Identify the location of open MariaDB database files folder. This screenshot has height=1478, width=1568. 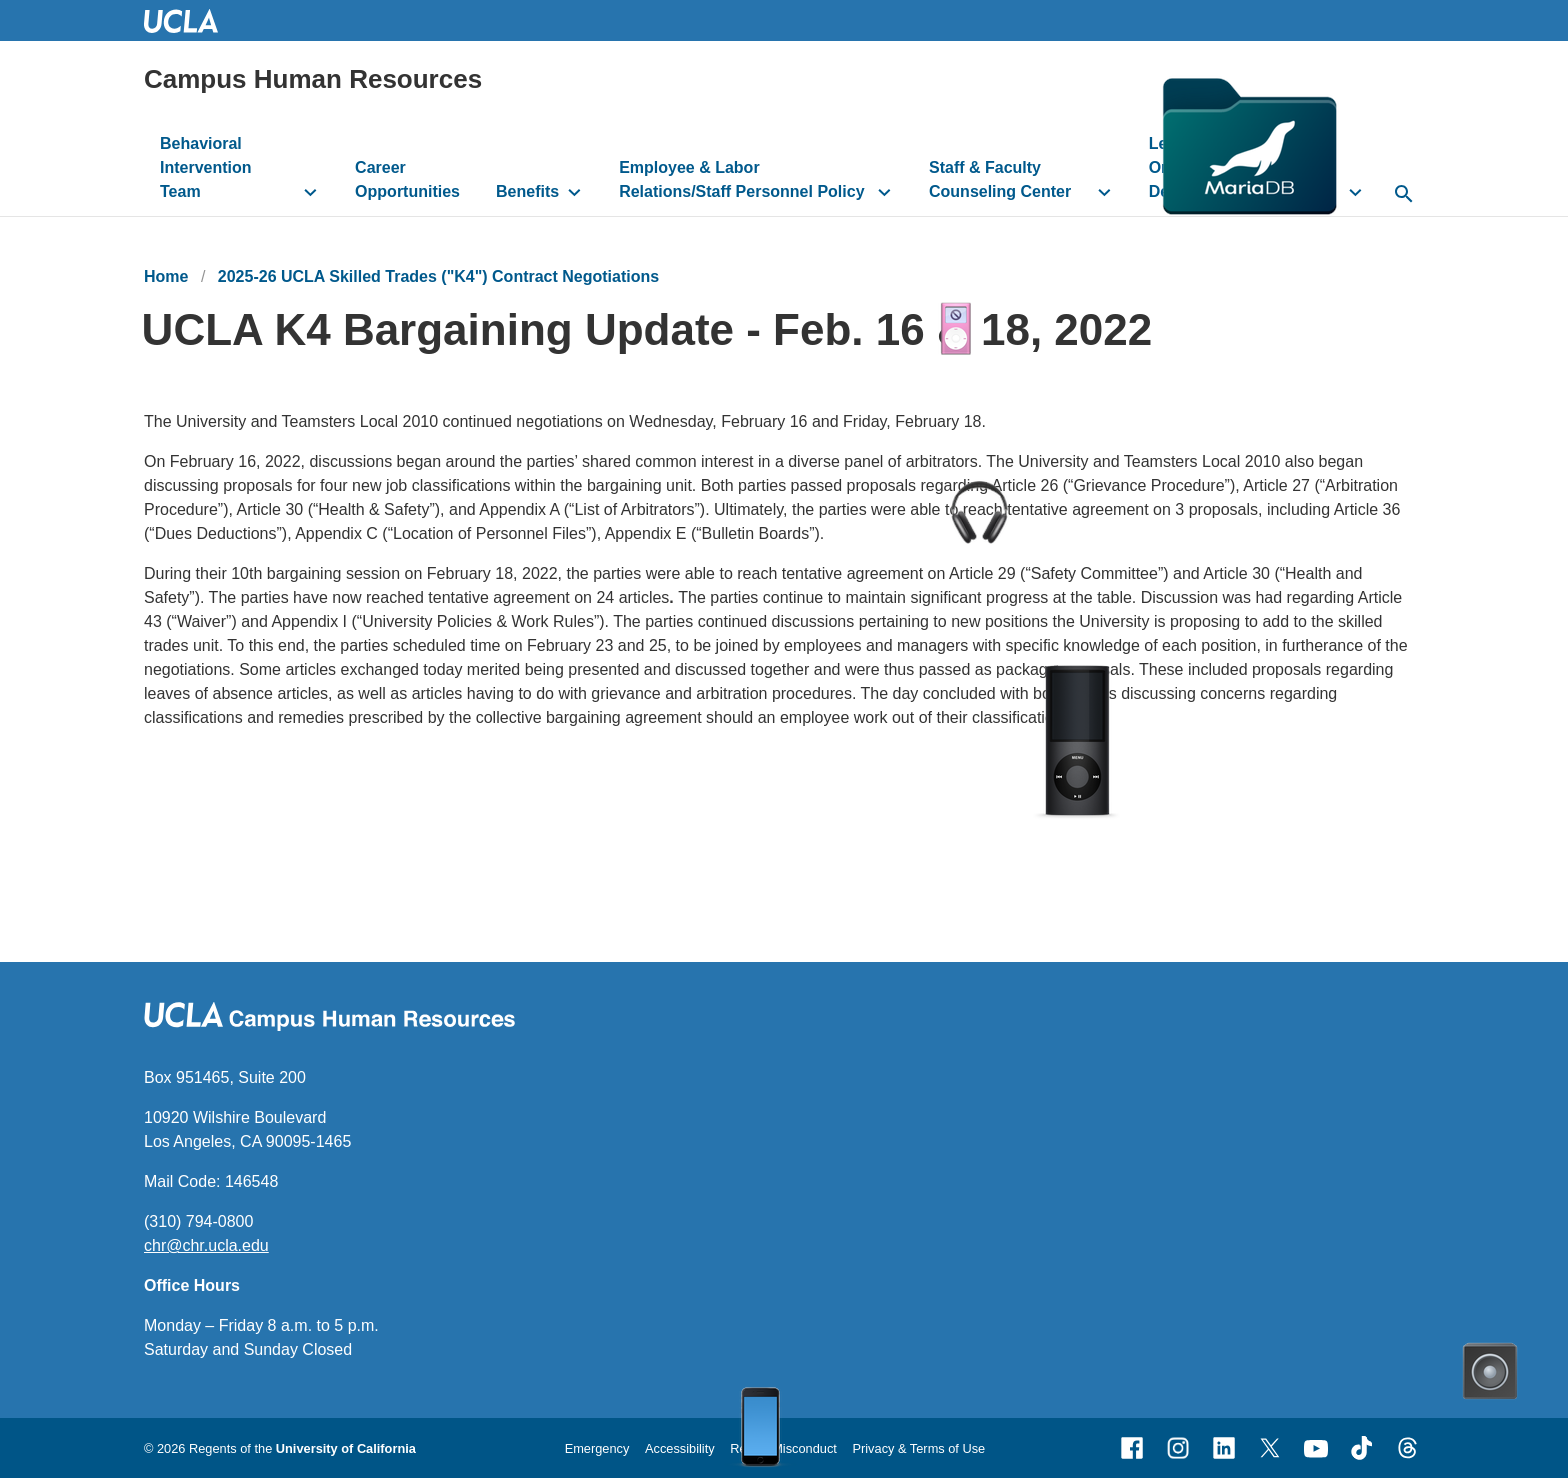
(1249, 151).